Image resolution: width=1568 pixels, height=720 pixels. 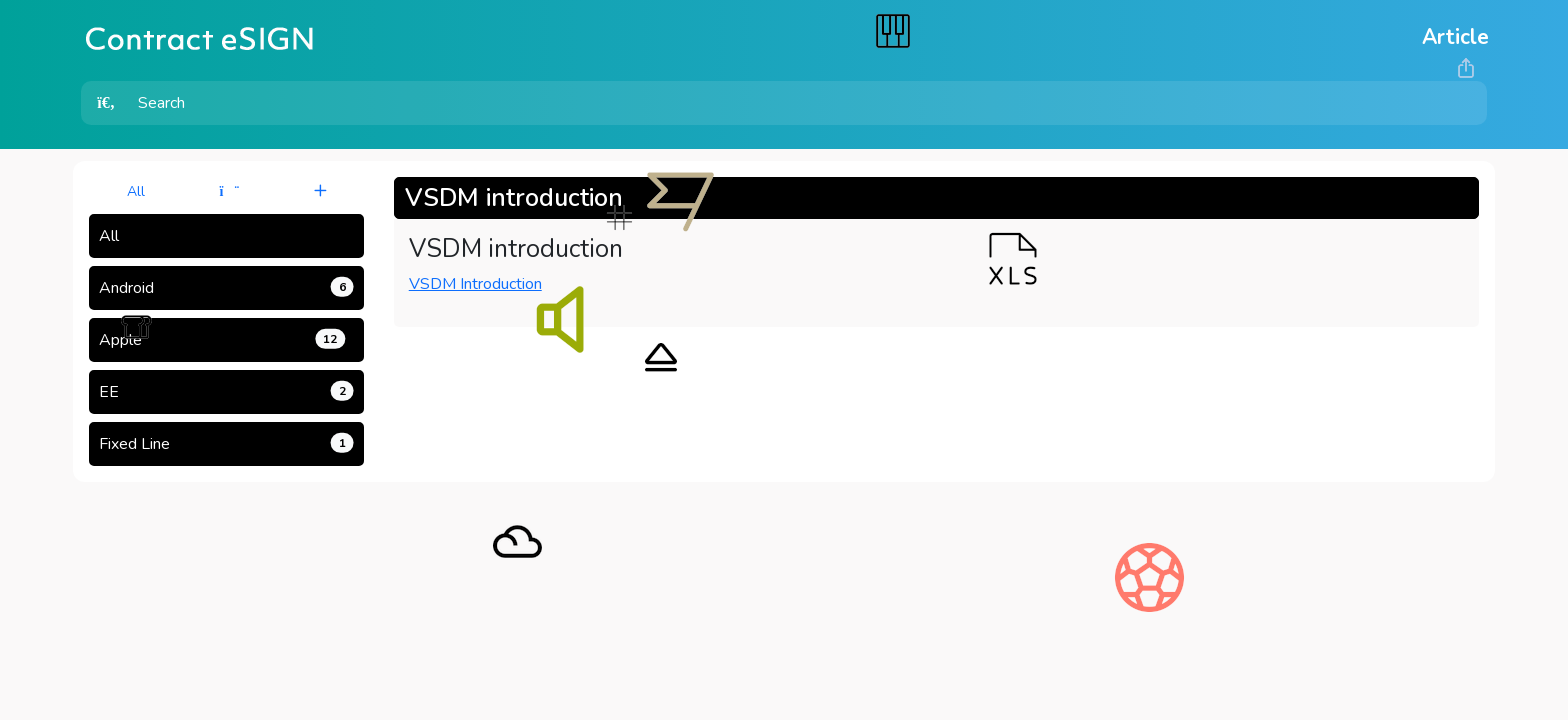 I want to click on eject media or disc, so click(x=661, y=359).